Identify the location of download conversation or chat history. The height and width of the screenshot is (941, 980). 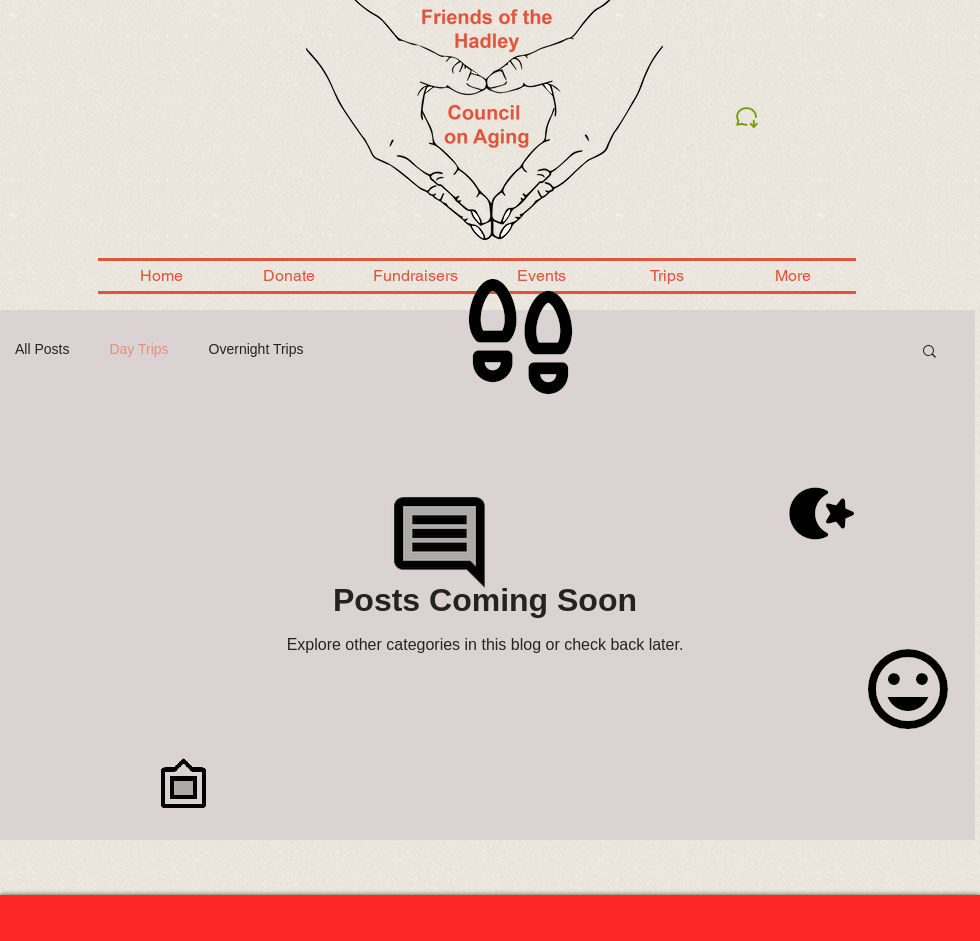
(746, 116).